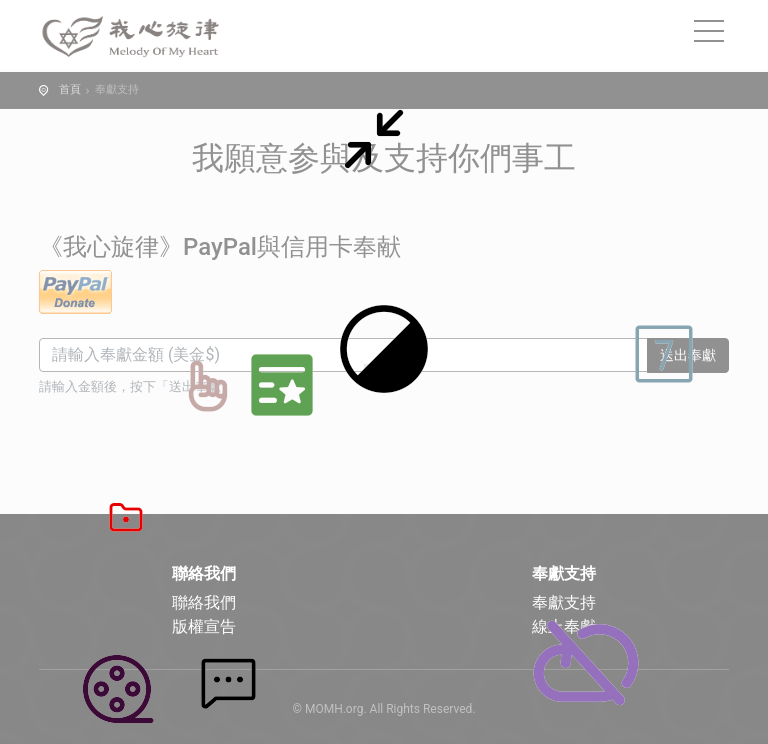  What do you see at coordinates (586, 663) in the screenshot?
I see `indicates no cloud connection or offline status` at bounding box center [586, 663].